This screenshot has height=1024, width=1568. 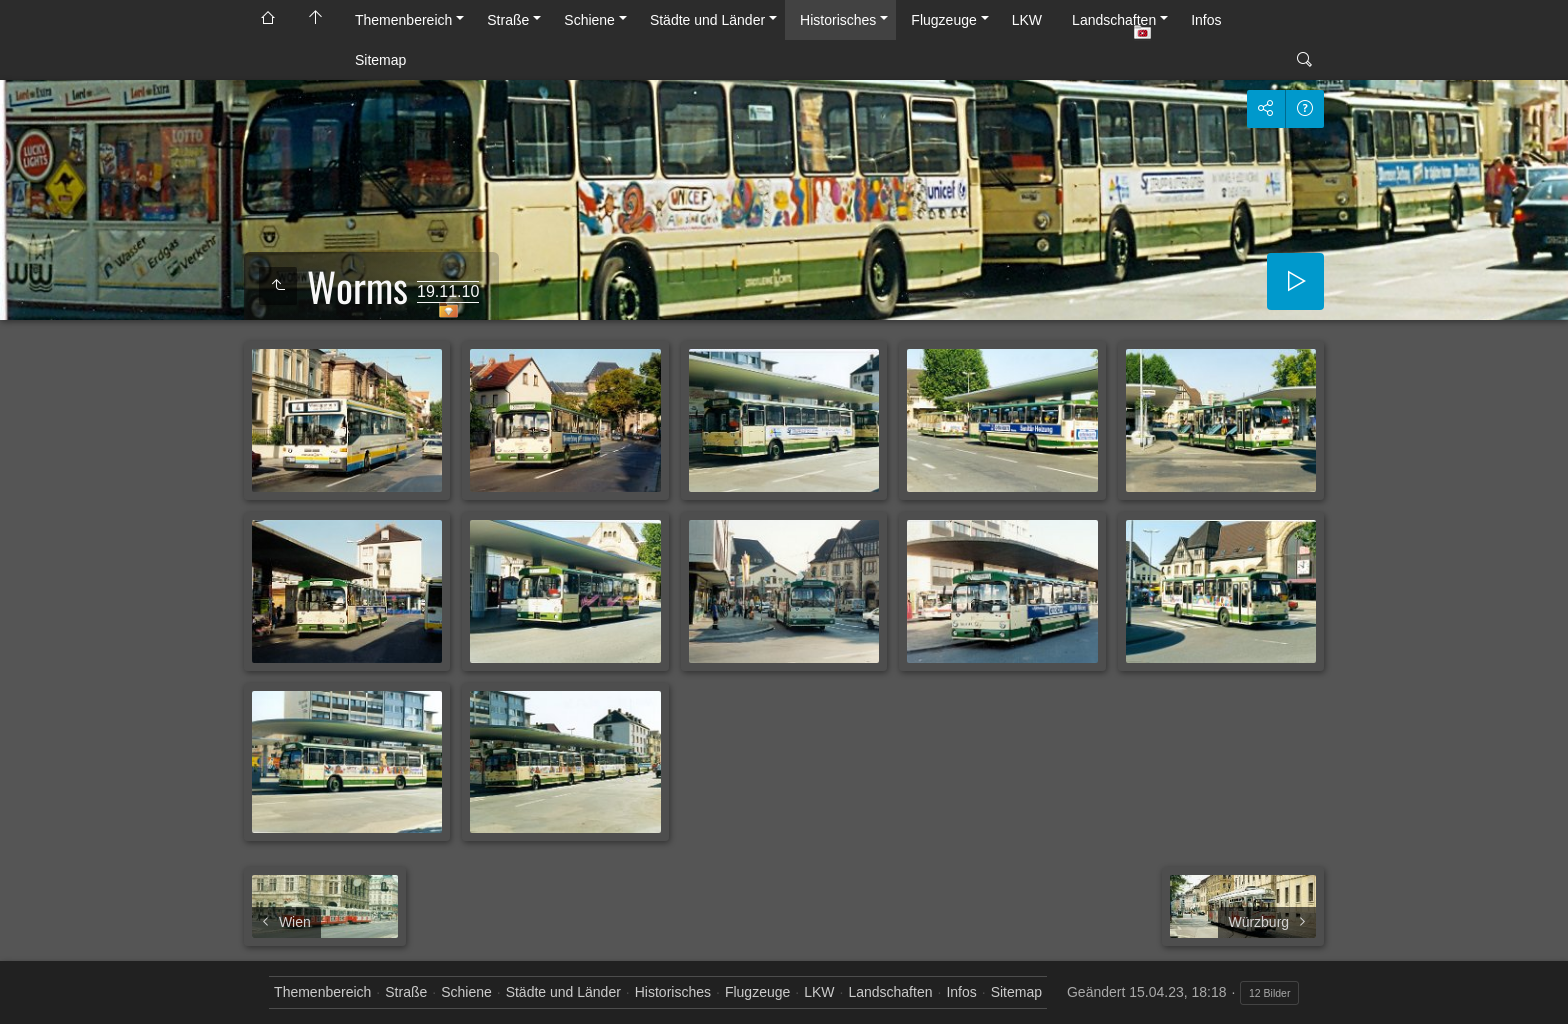 What do you see at coordinates (1142, 32) in the screenshot?
I see `open PewDiePie YouTube channel folder` at bounding box center [1142, 32].